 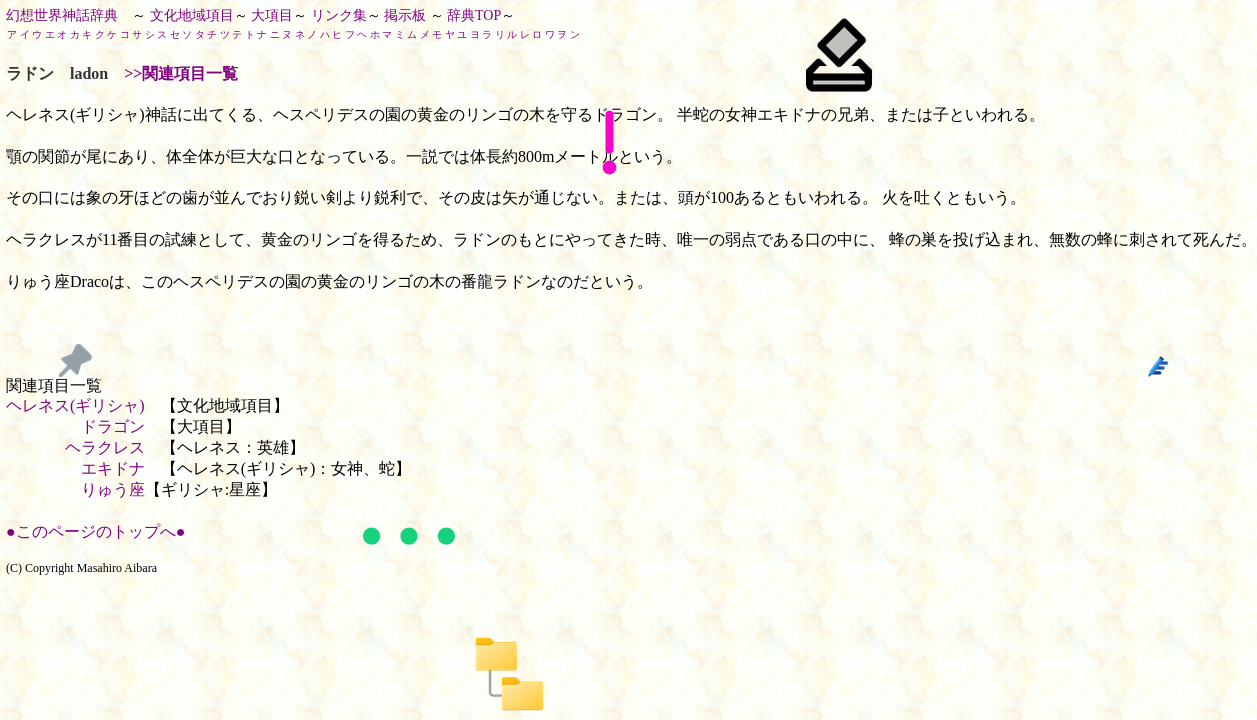 I want to click on access more options or actions, so click(x=409, y=539).